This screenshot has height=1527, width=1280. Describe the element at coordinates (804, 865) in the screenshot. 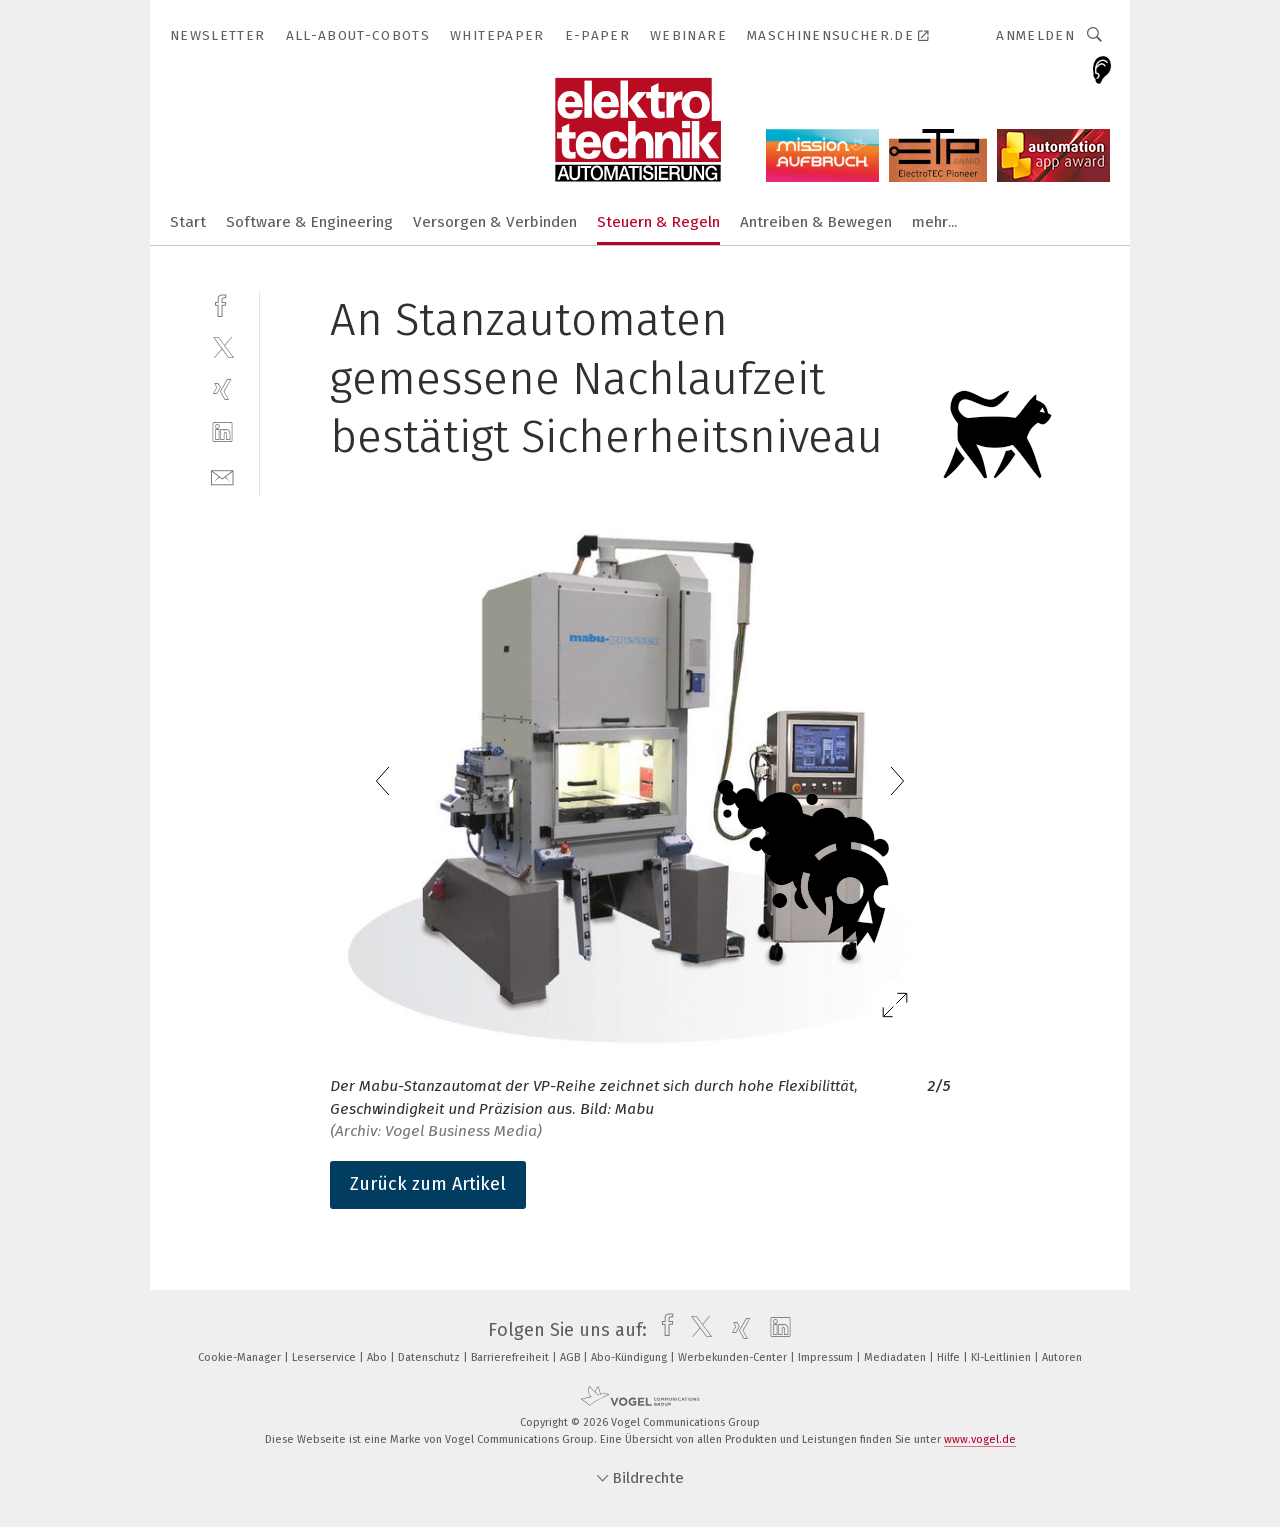

I see `indicates a critical hit or instant kill ability` at that location.